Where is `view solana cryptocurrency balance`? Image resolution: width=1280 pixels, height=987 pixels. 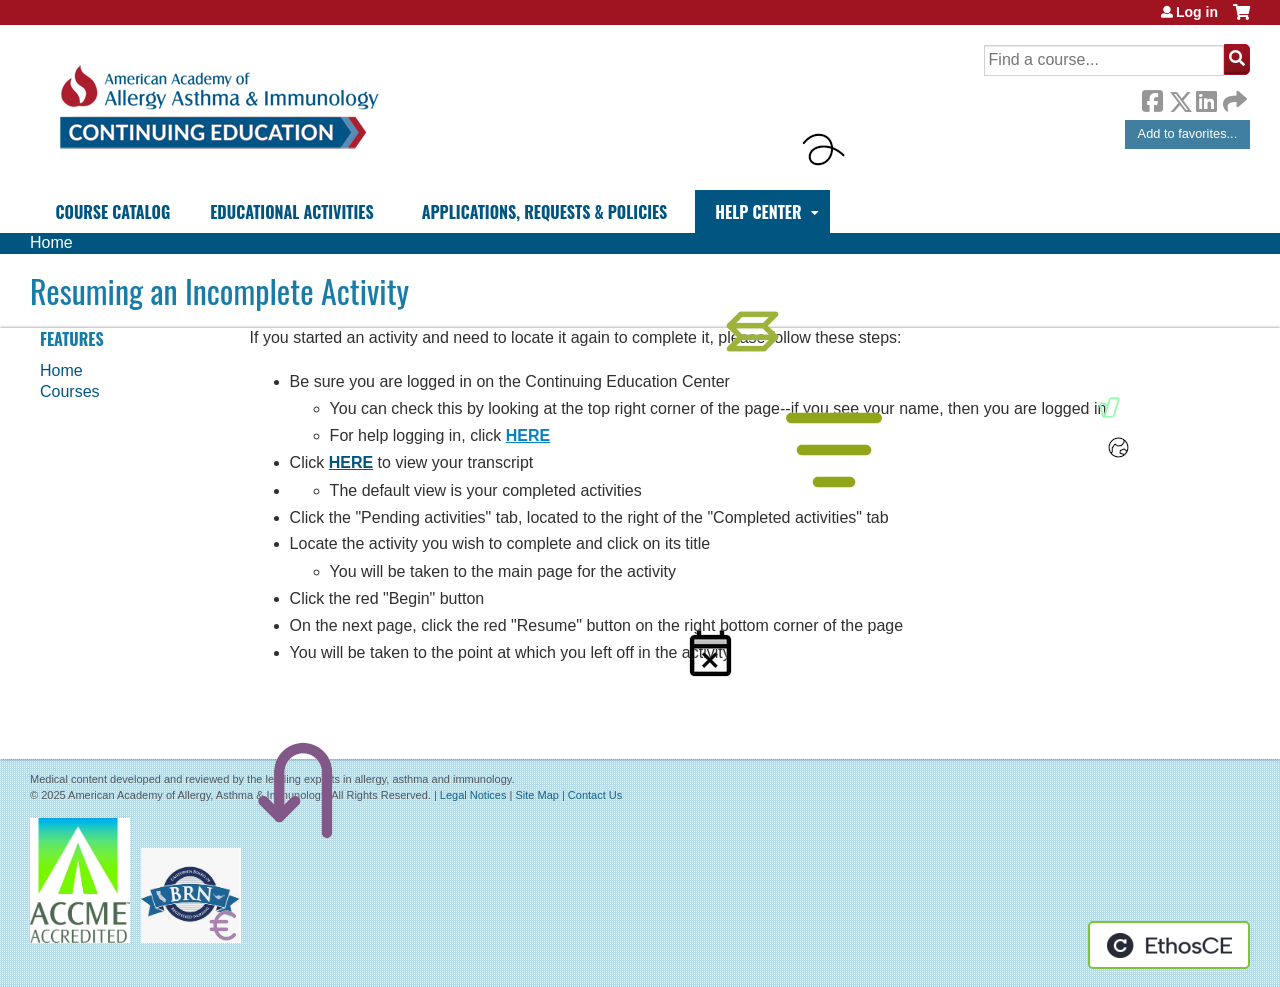 view solana cryptocurrency balance is located at coordinates (752, 331).